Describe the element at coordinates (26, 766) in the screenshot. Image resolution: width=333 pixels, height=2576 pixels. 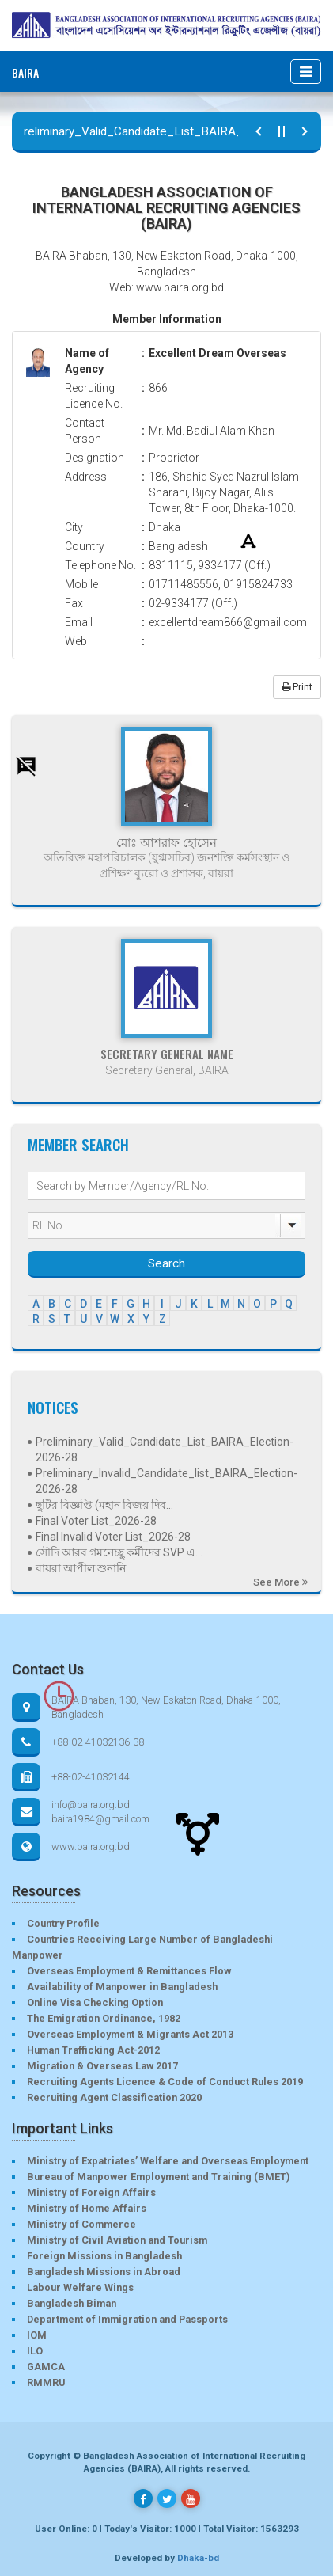
I see `mute or disable speaker notes` at that location.